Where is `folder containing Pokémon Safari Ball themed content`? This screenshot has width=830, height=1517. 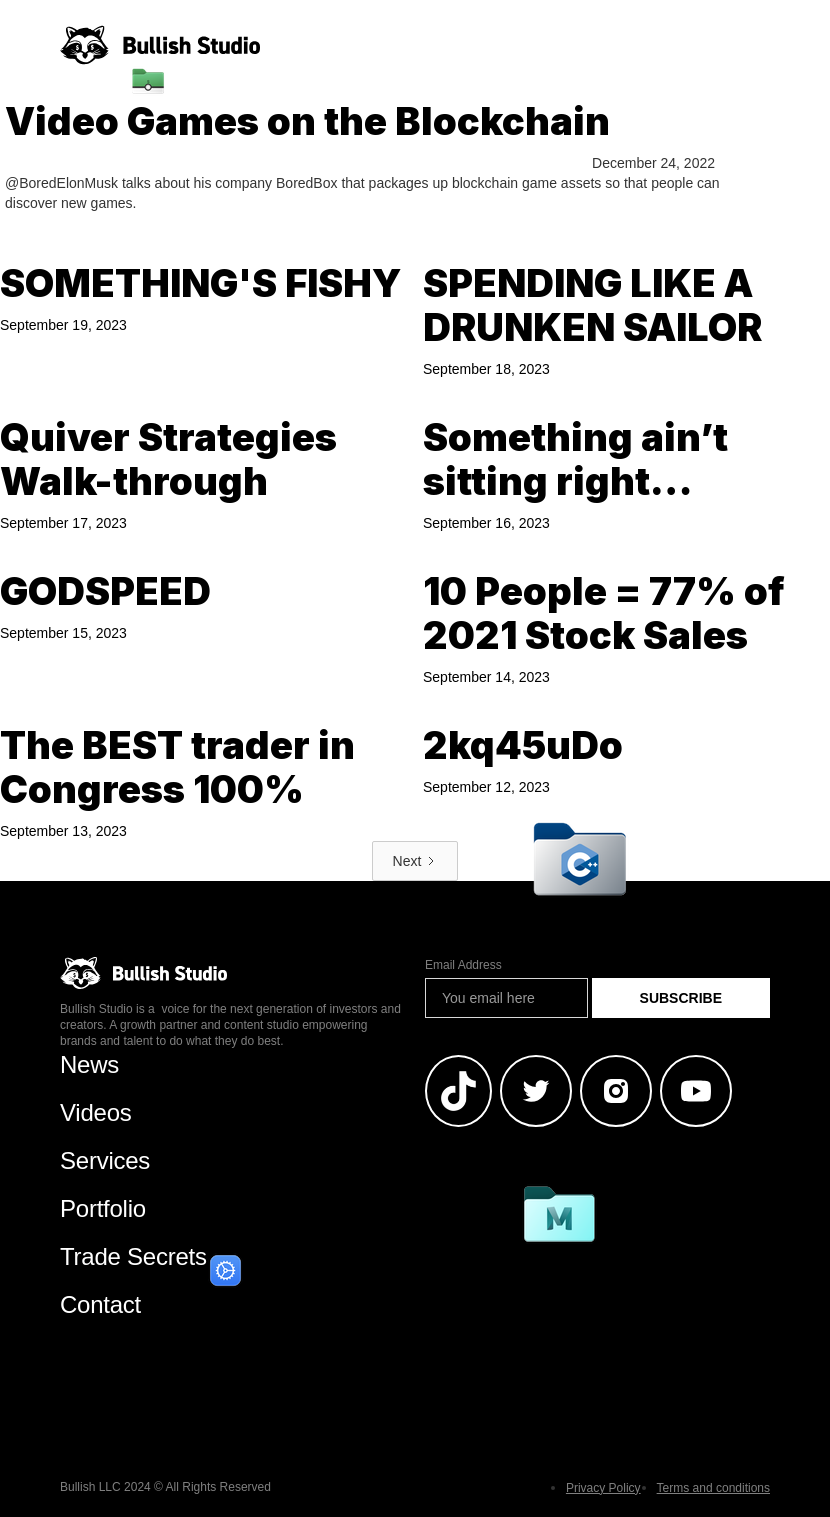
folder containing Pokémon Safari Ball themed content is located at coordinates (148, 82).